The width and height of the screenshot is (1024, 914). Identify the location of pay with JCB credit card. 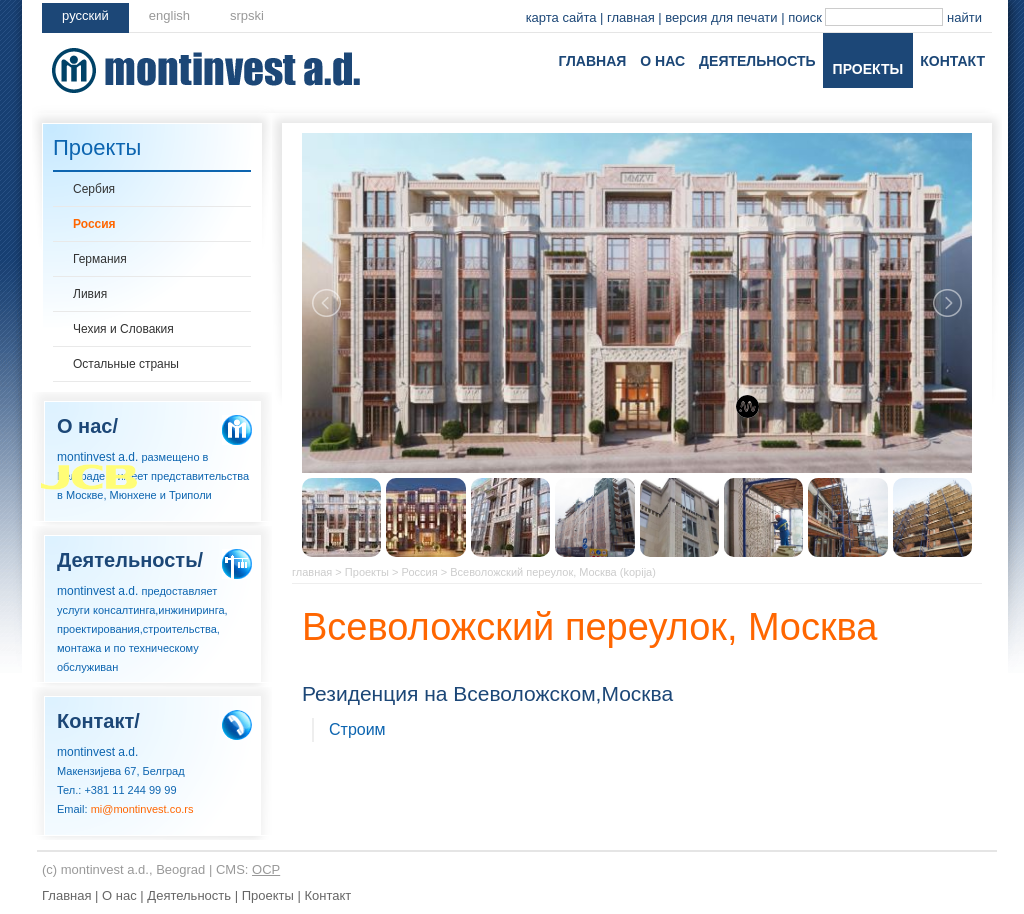
(89, 477).